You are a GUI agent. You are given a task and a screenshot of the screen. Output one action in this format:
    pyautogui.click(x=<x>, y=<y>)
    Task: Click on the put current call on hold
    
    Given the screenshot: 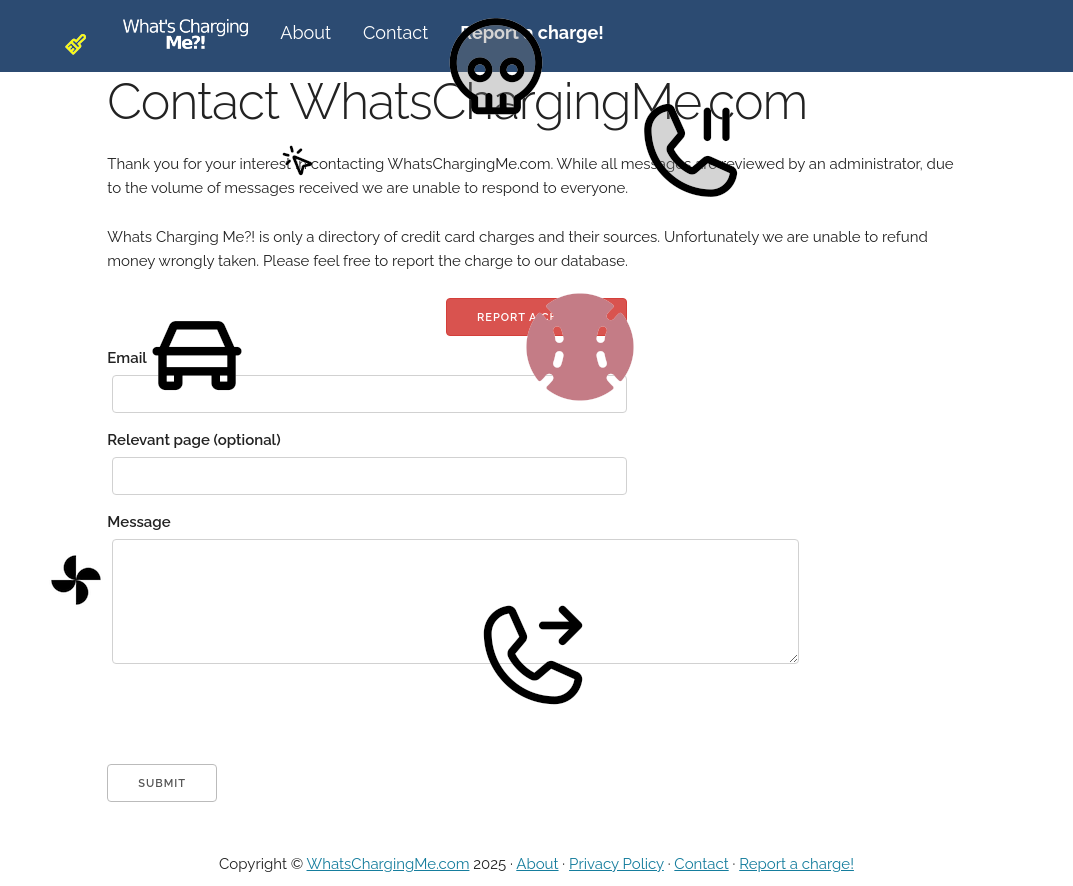 What is the action you would take?
    pyautogui.click(x=692, y=148)
    